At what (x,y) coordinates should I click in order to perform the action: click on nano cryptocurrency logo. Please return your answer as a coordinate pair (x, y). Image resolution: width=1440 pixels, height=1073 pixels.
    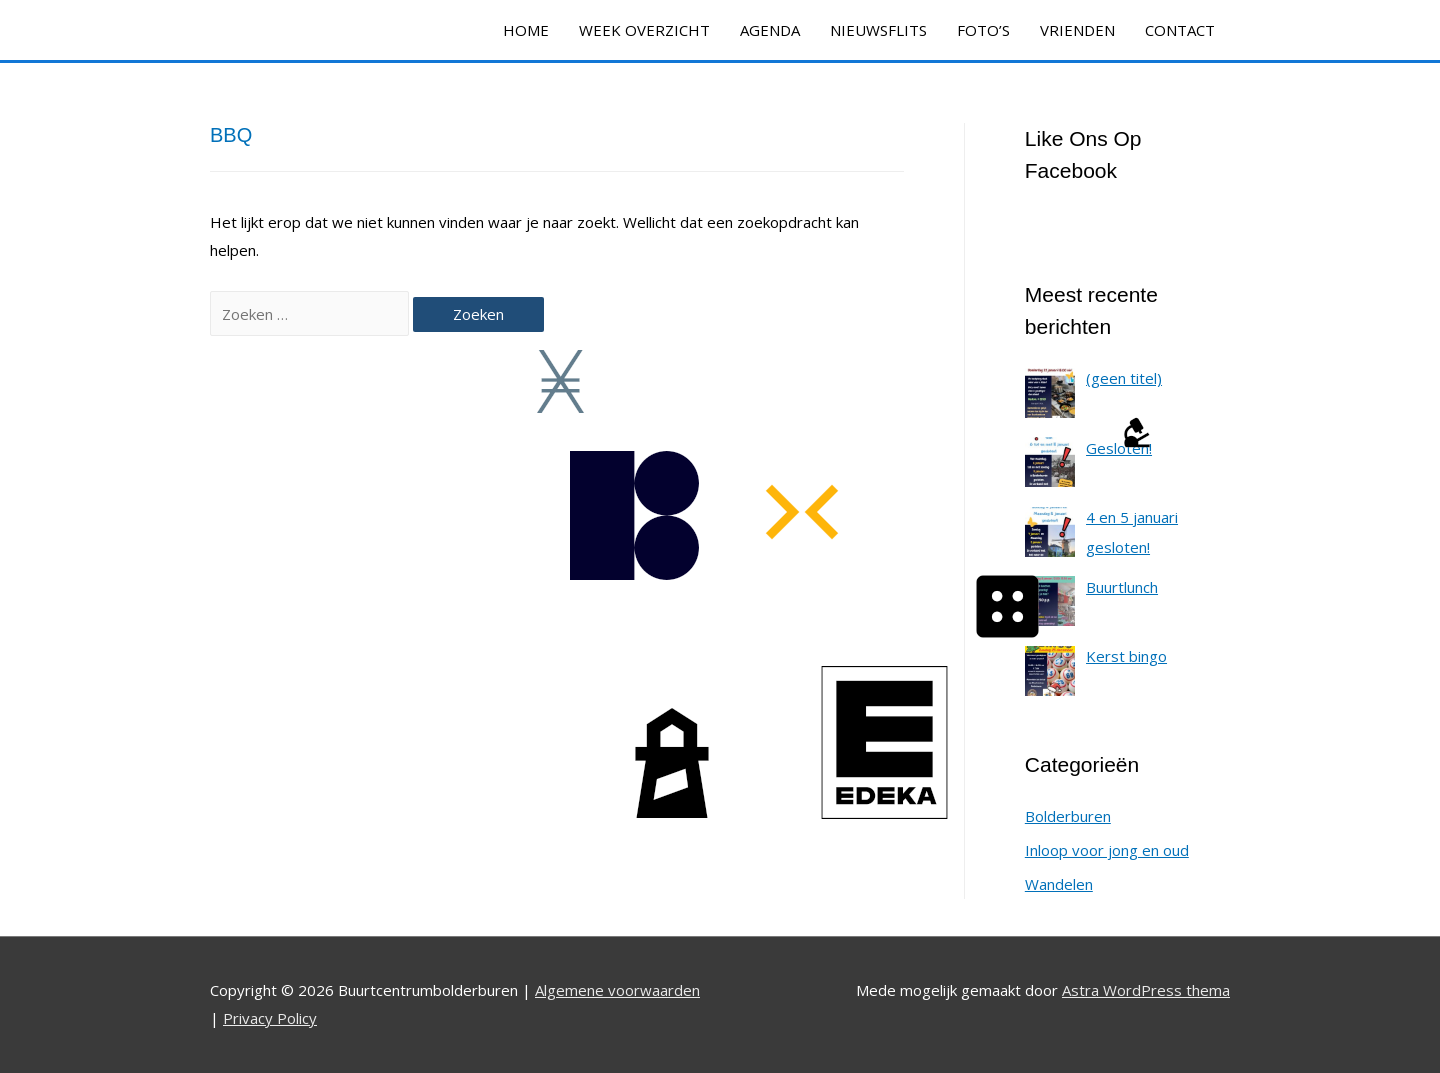
    Looking at the image, I should click on (560, 381).